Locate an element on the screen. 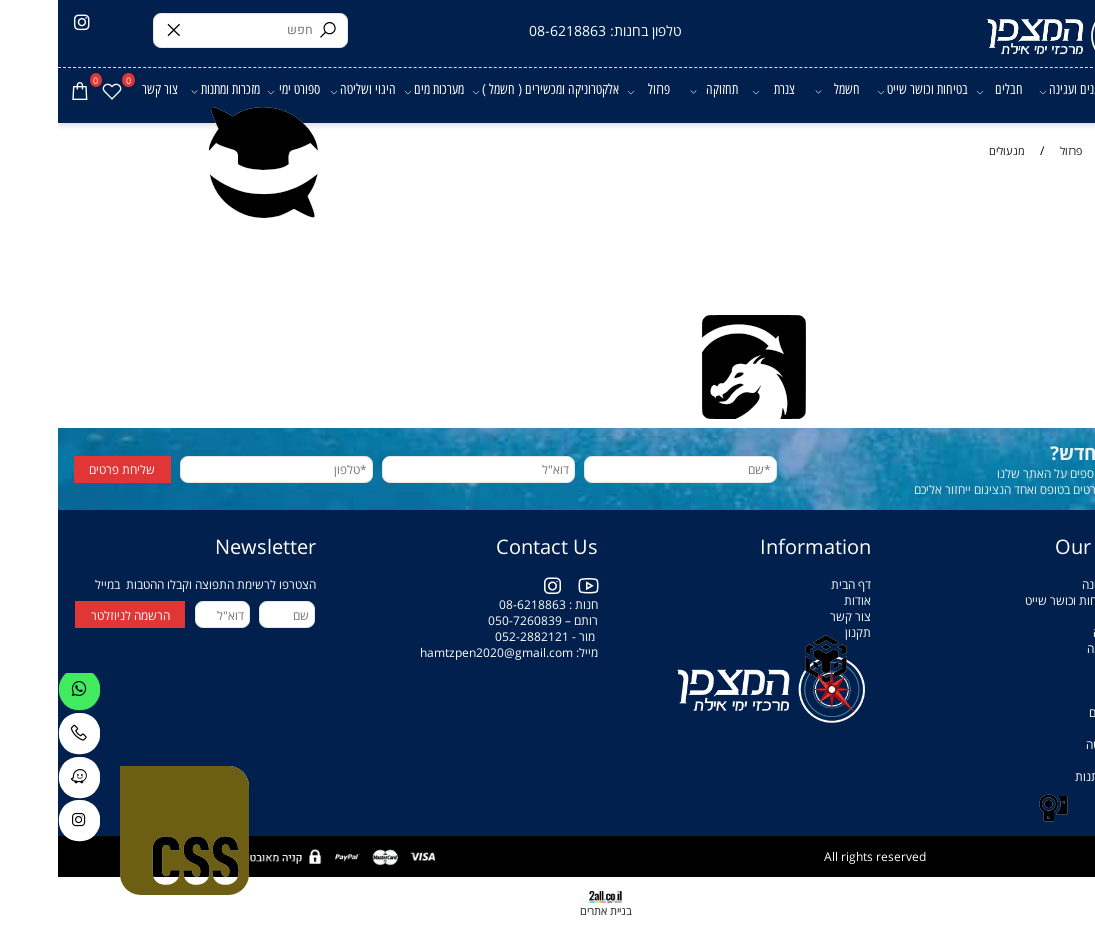  open Linphone app is located at coordinates (263, 162).